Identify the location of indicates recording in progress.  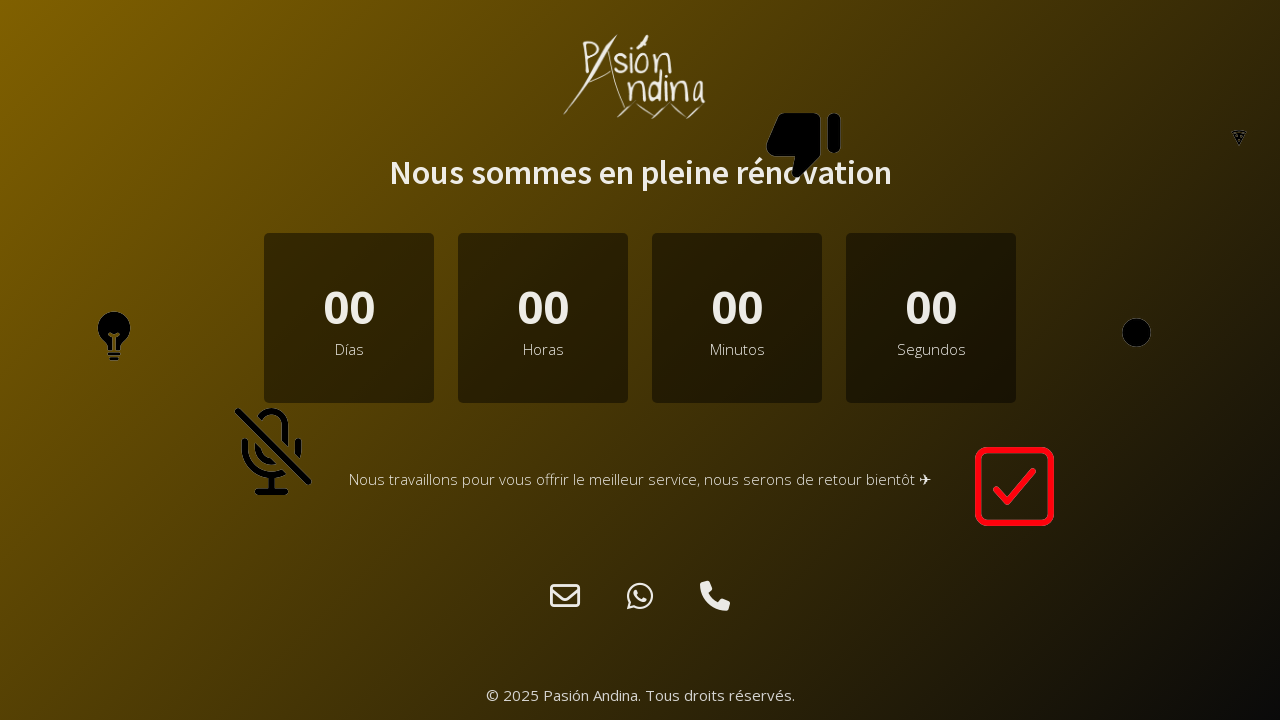
(1136, 332).